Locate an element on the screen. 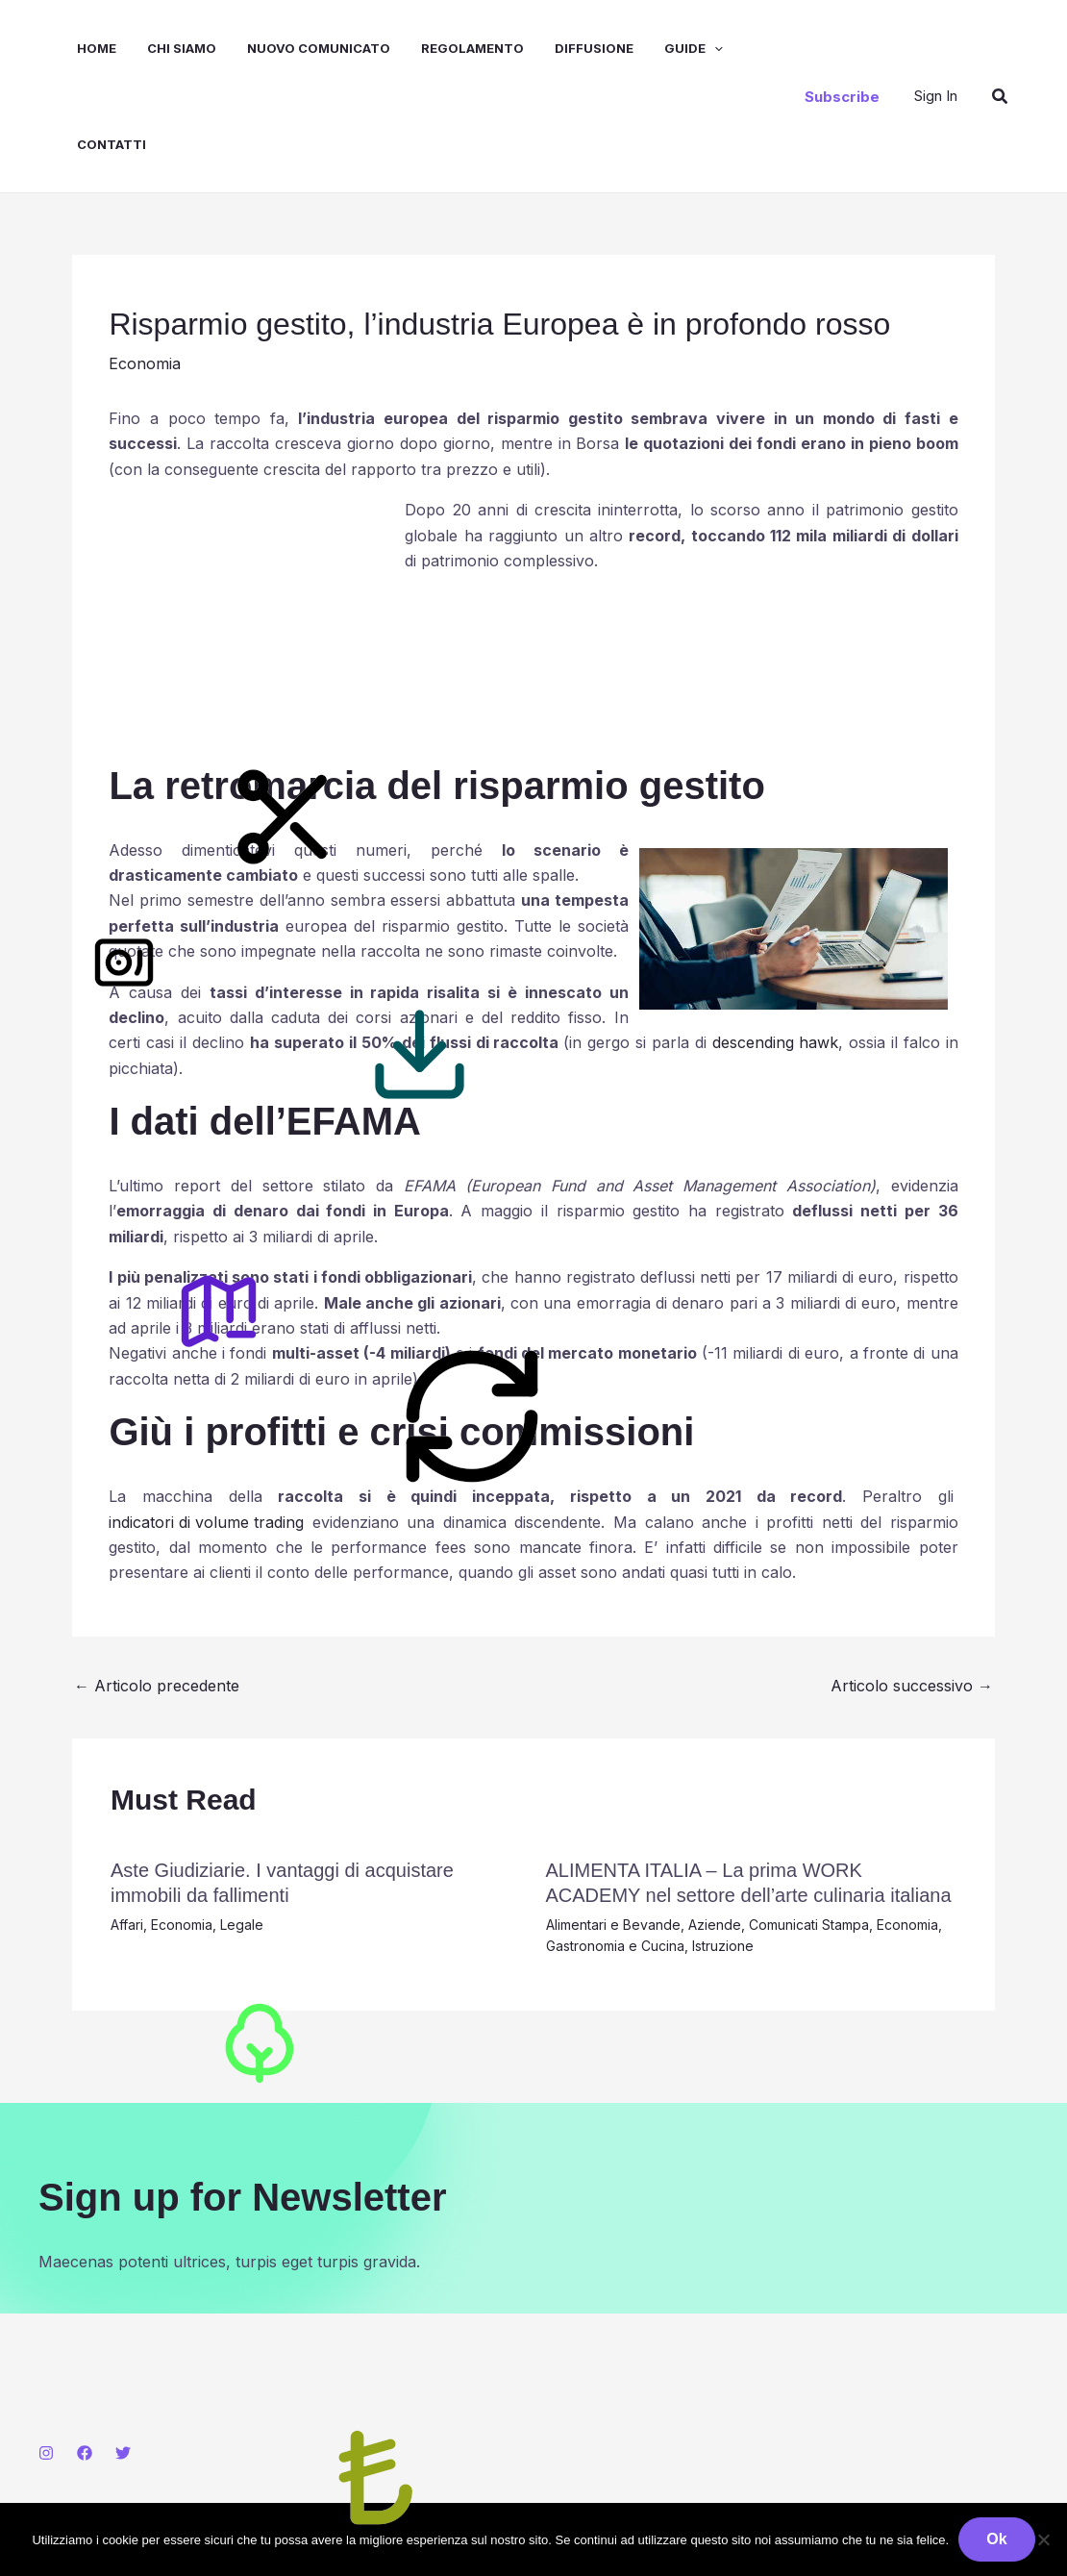 The height and width of the screenshot is (2576, 1067). download a file or content is located at coordinates (419, 1054).